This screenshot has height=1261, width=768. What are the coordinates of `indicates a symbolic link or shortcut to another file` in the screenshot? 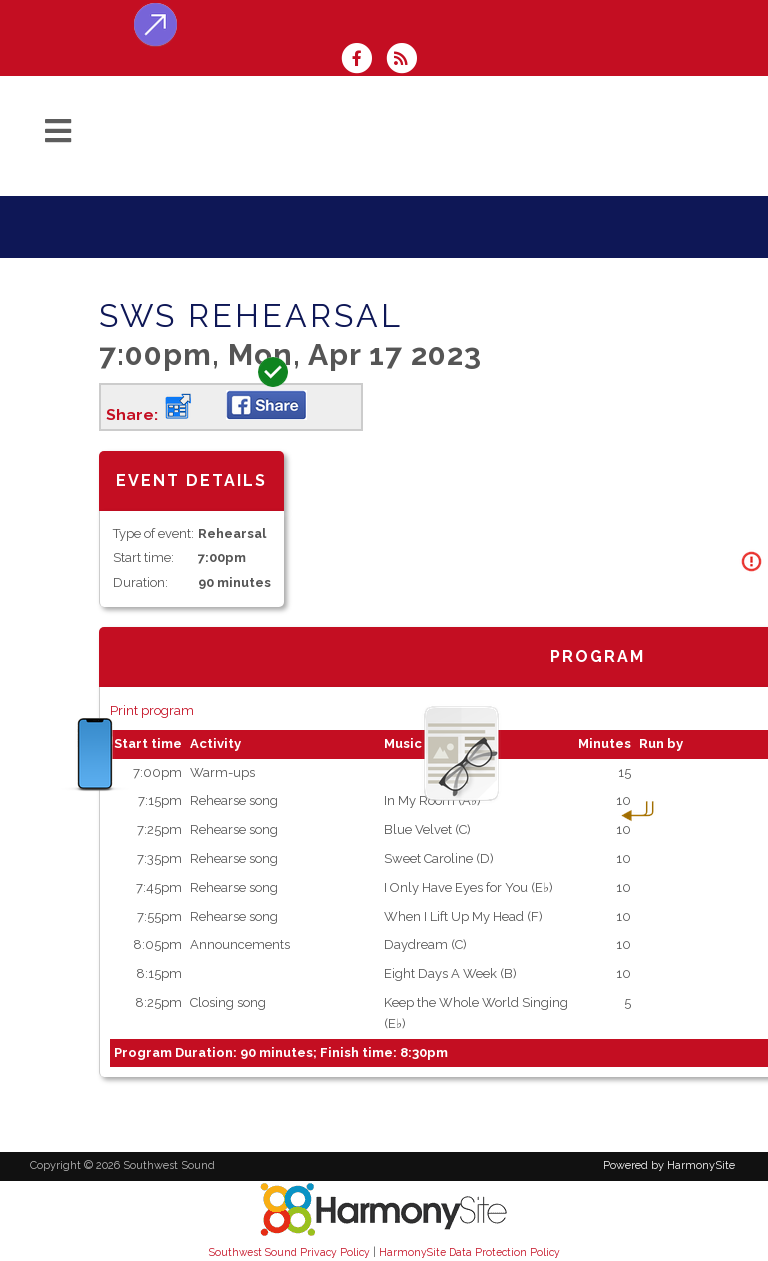 It's located at (155, 24).